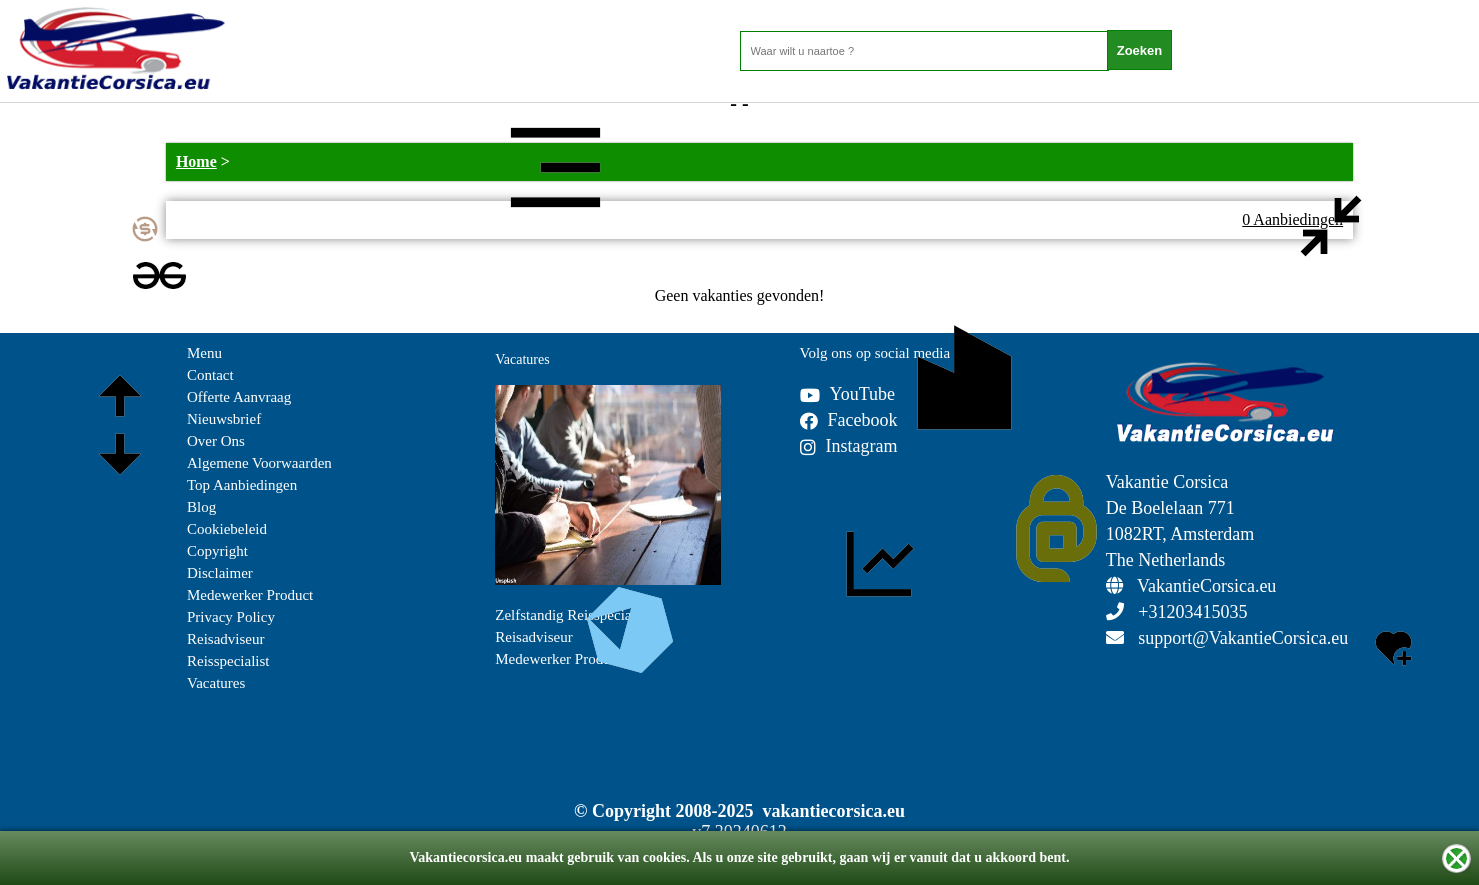 This screenshot has width=1479, height=885. Describe the element at coordinates (555, 167) in the screenshot. I see `open navigation menu` at that location.